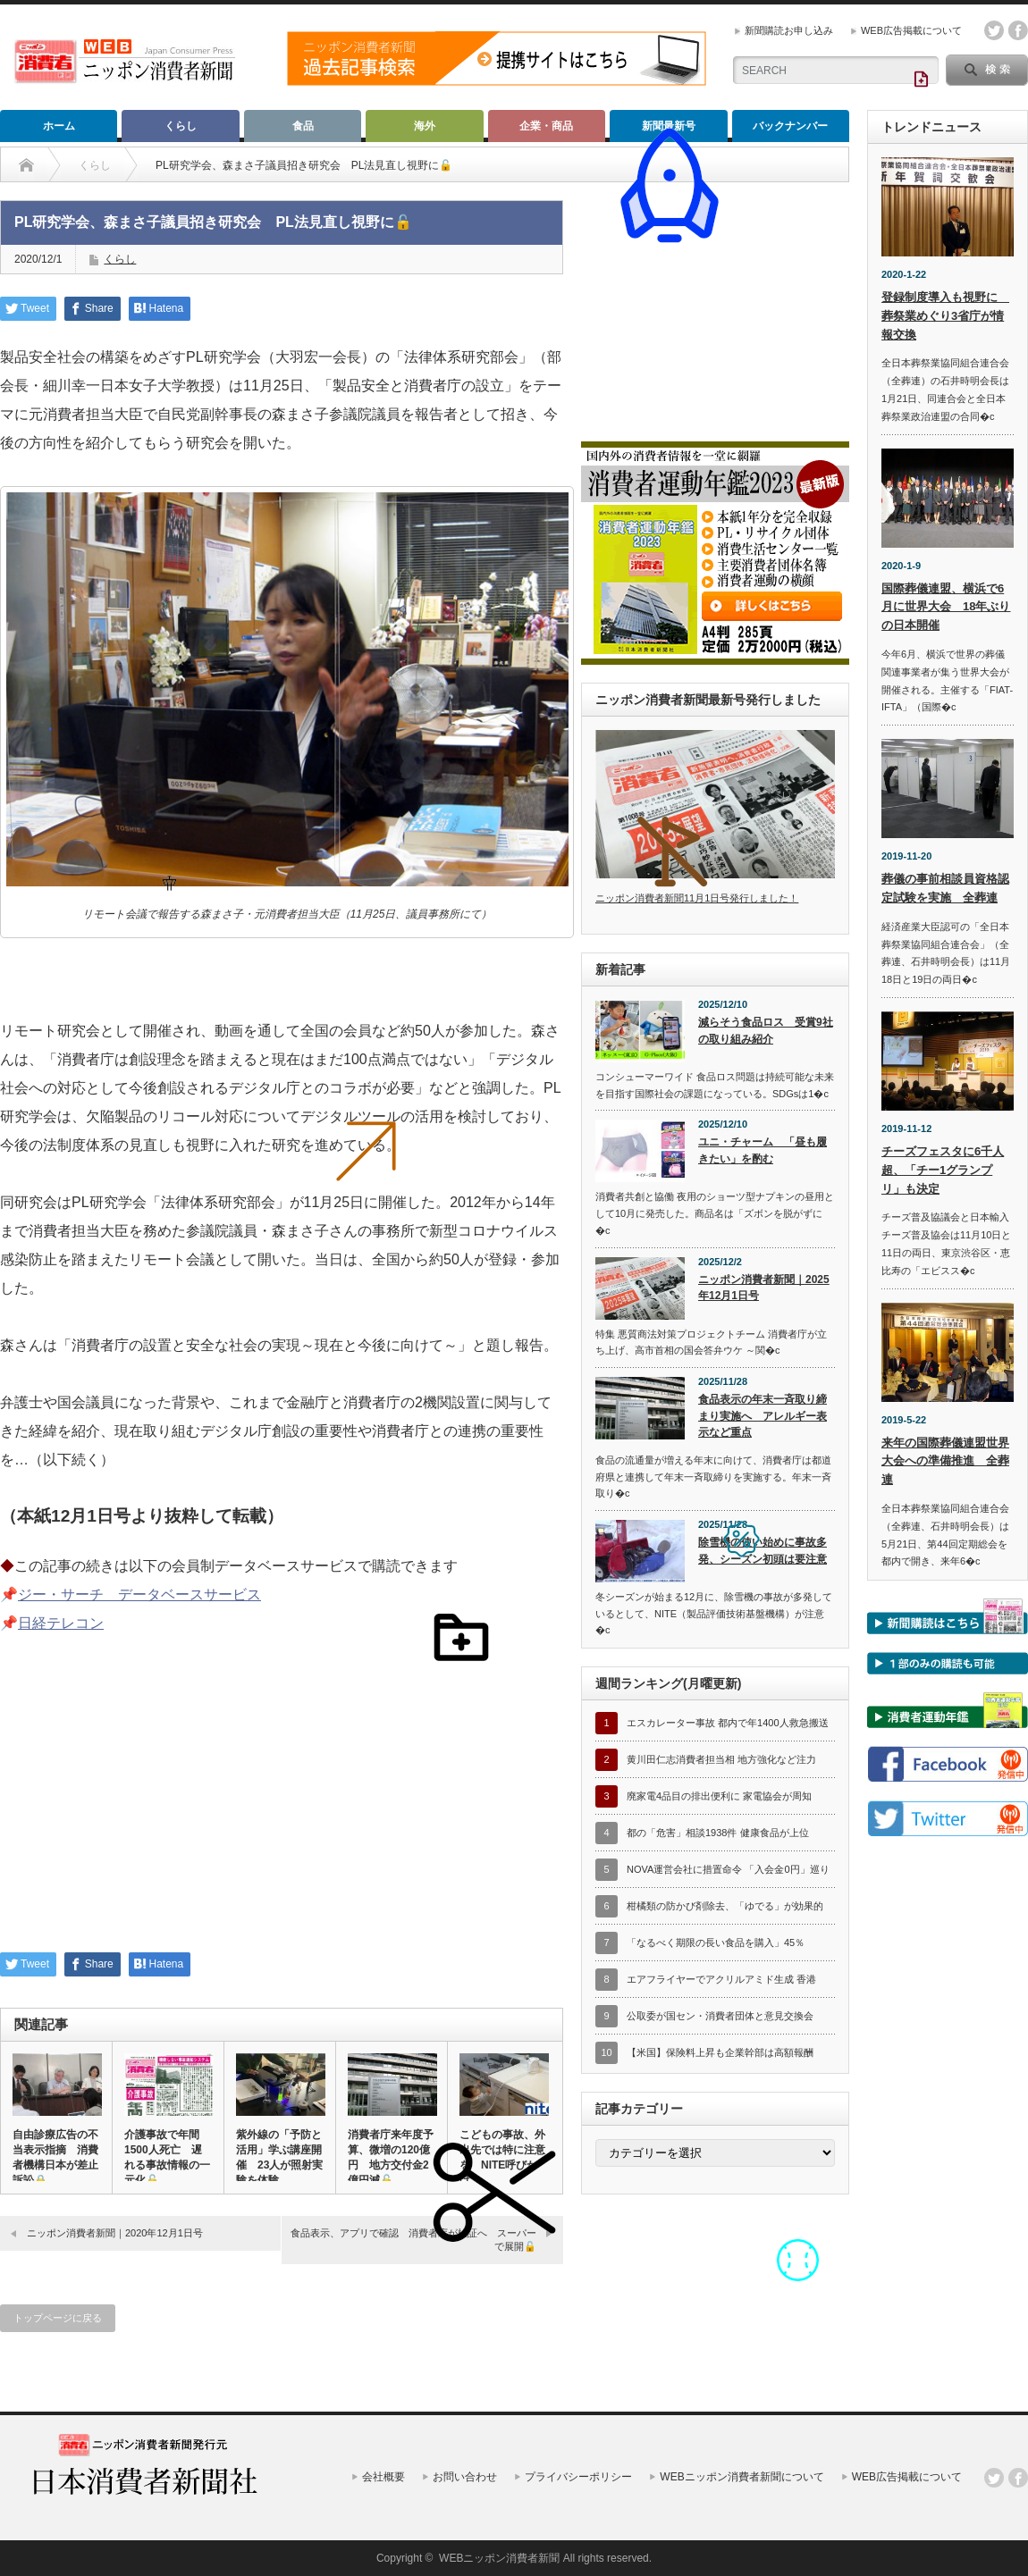 This screenshot has height=2576, width=1028. What do you see at coordinates (366, 1151) in the screenshot?
I see `open link in new tab or window` at bounding box center [366, 1151].